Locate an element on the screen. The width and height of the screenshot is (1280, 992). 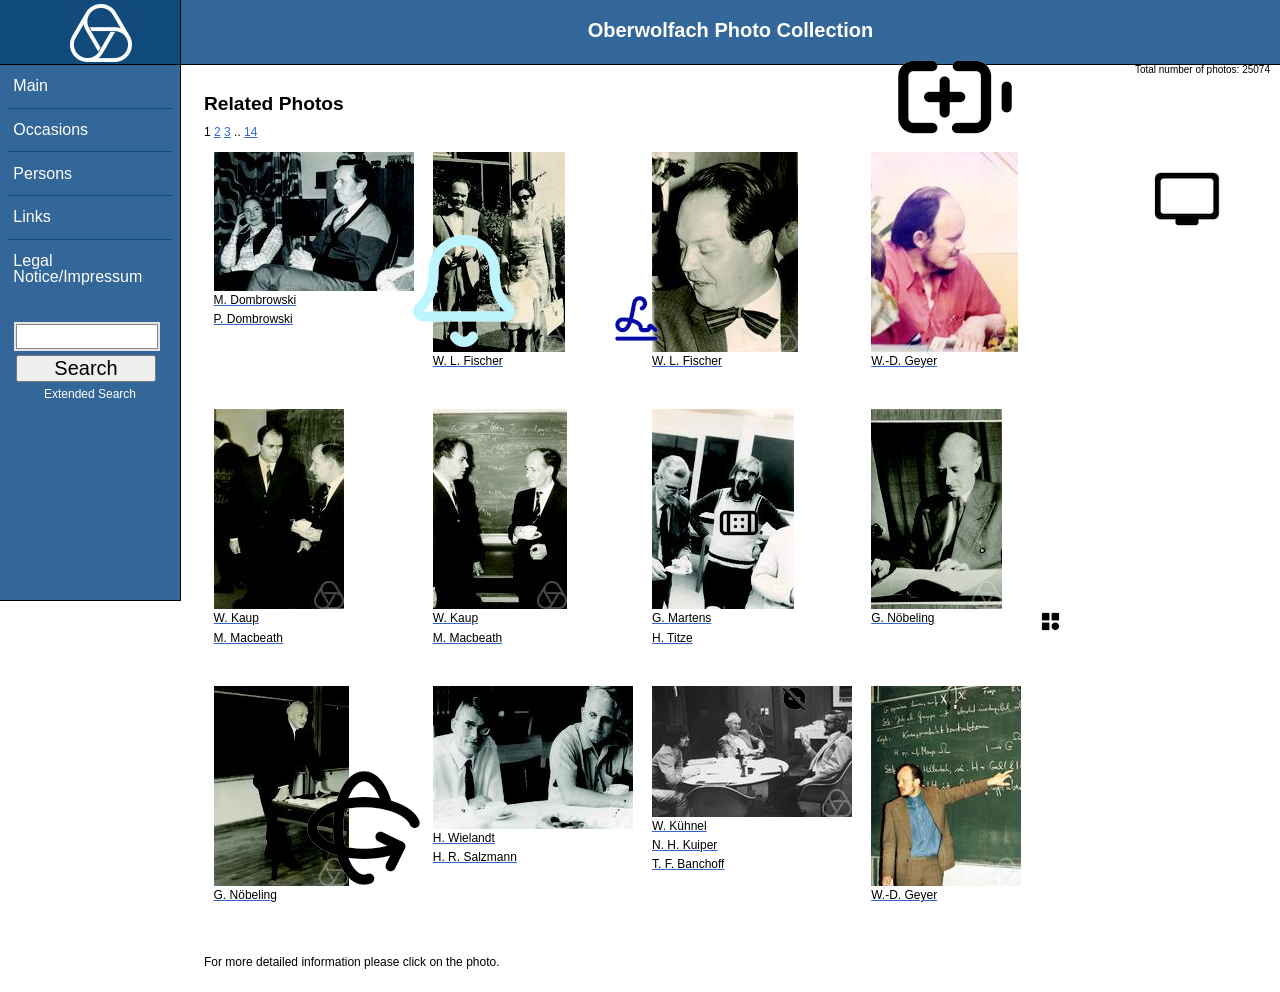
disable do not disturb mode is located at coordinates (794, 698).